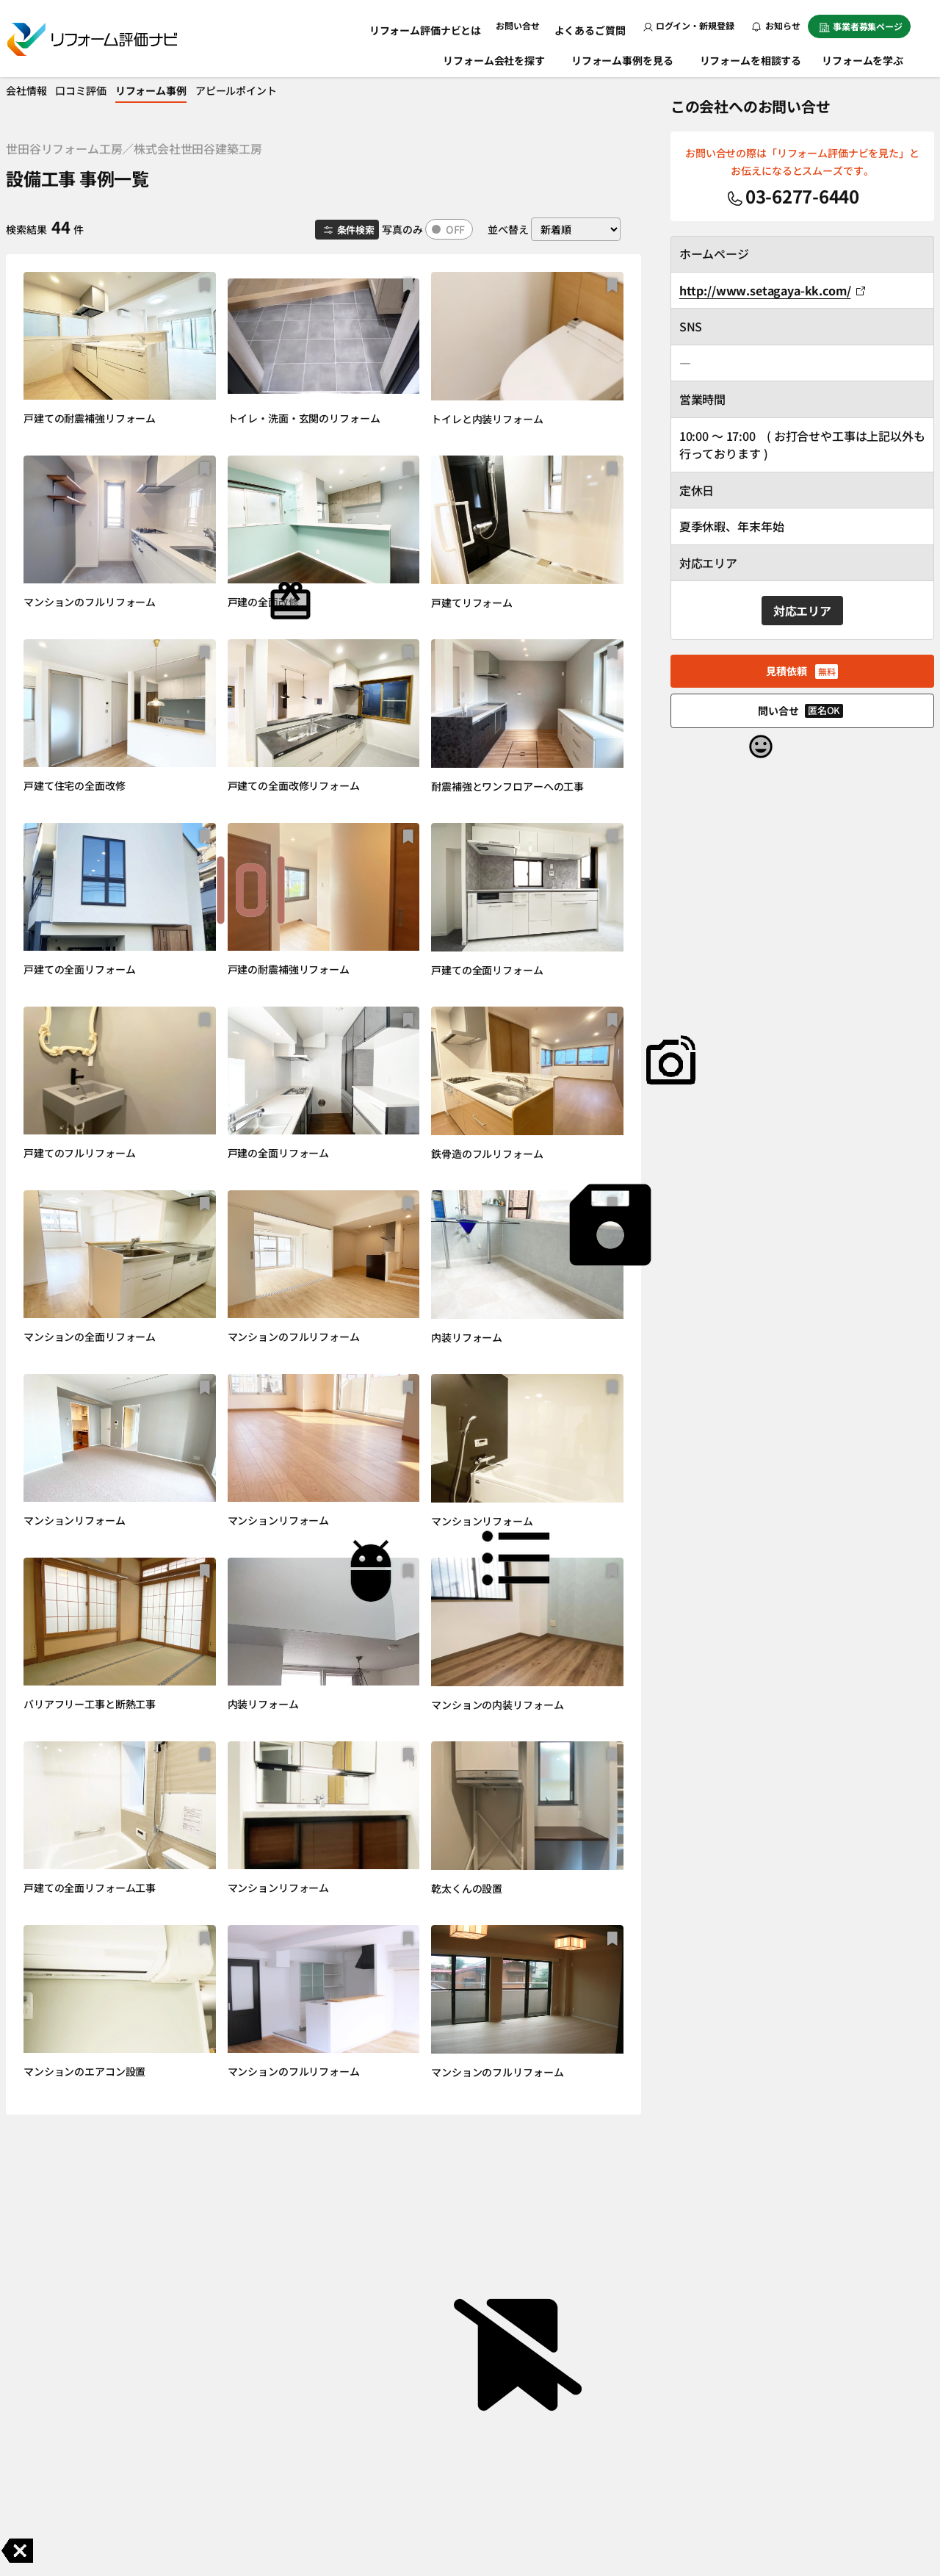 The image size is (940, 2576). What do you see at coordinates (670, 1059) in the screenshot?
I see `connect to a wireless or external camera` at bounding box center [670, 1059].